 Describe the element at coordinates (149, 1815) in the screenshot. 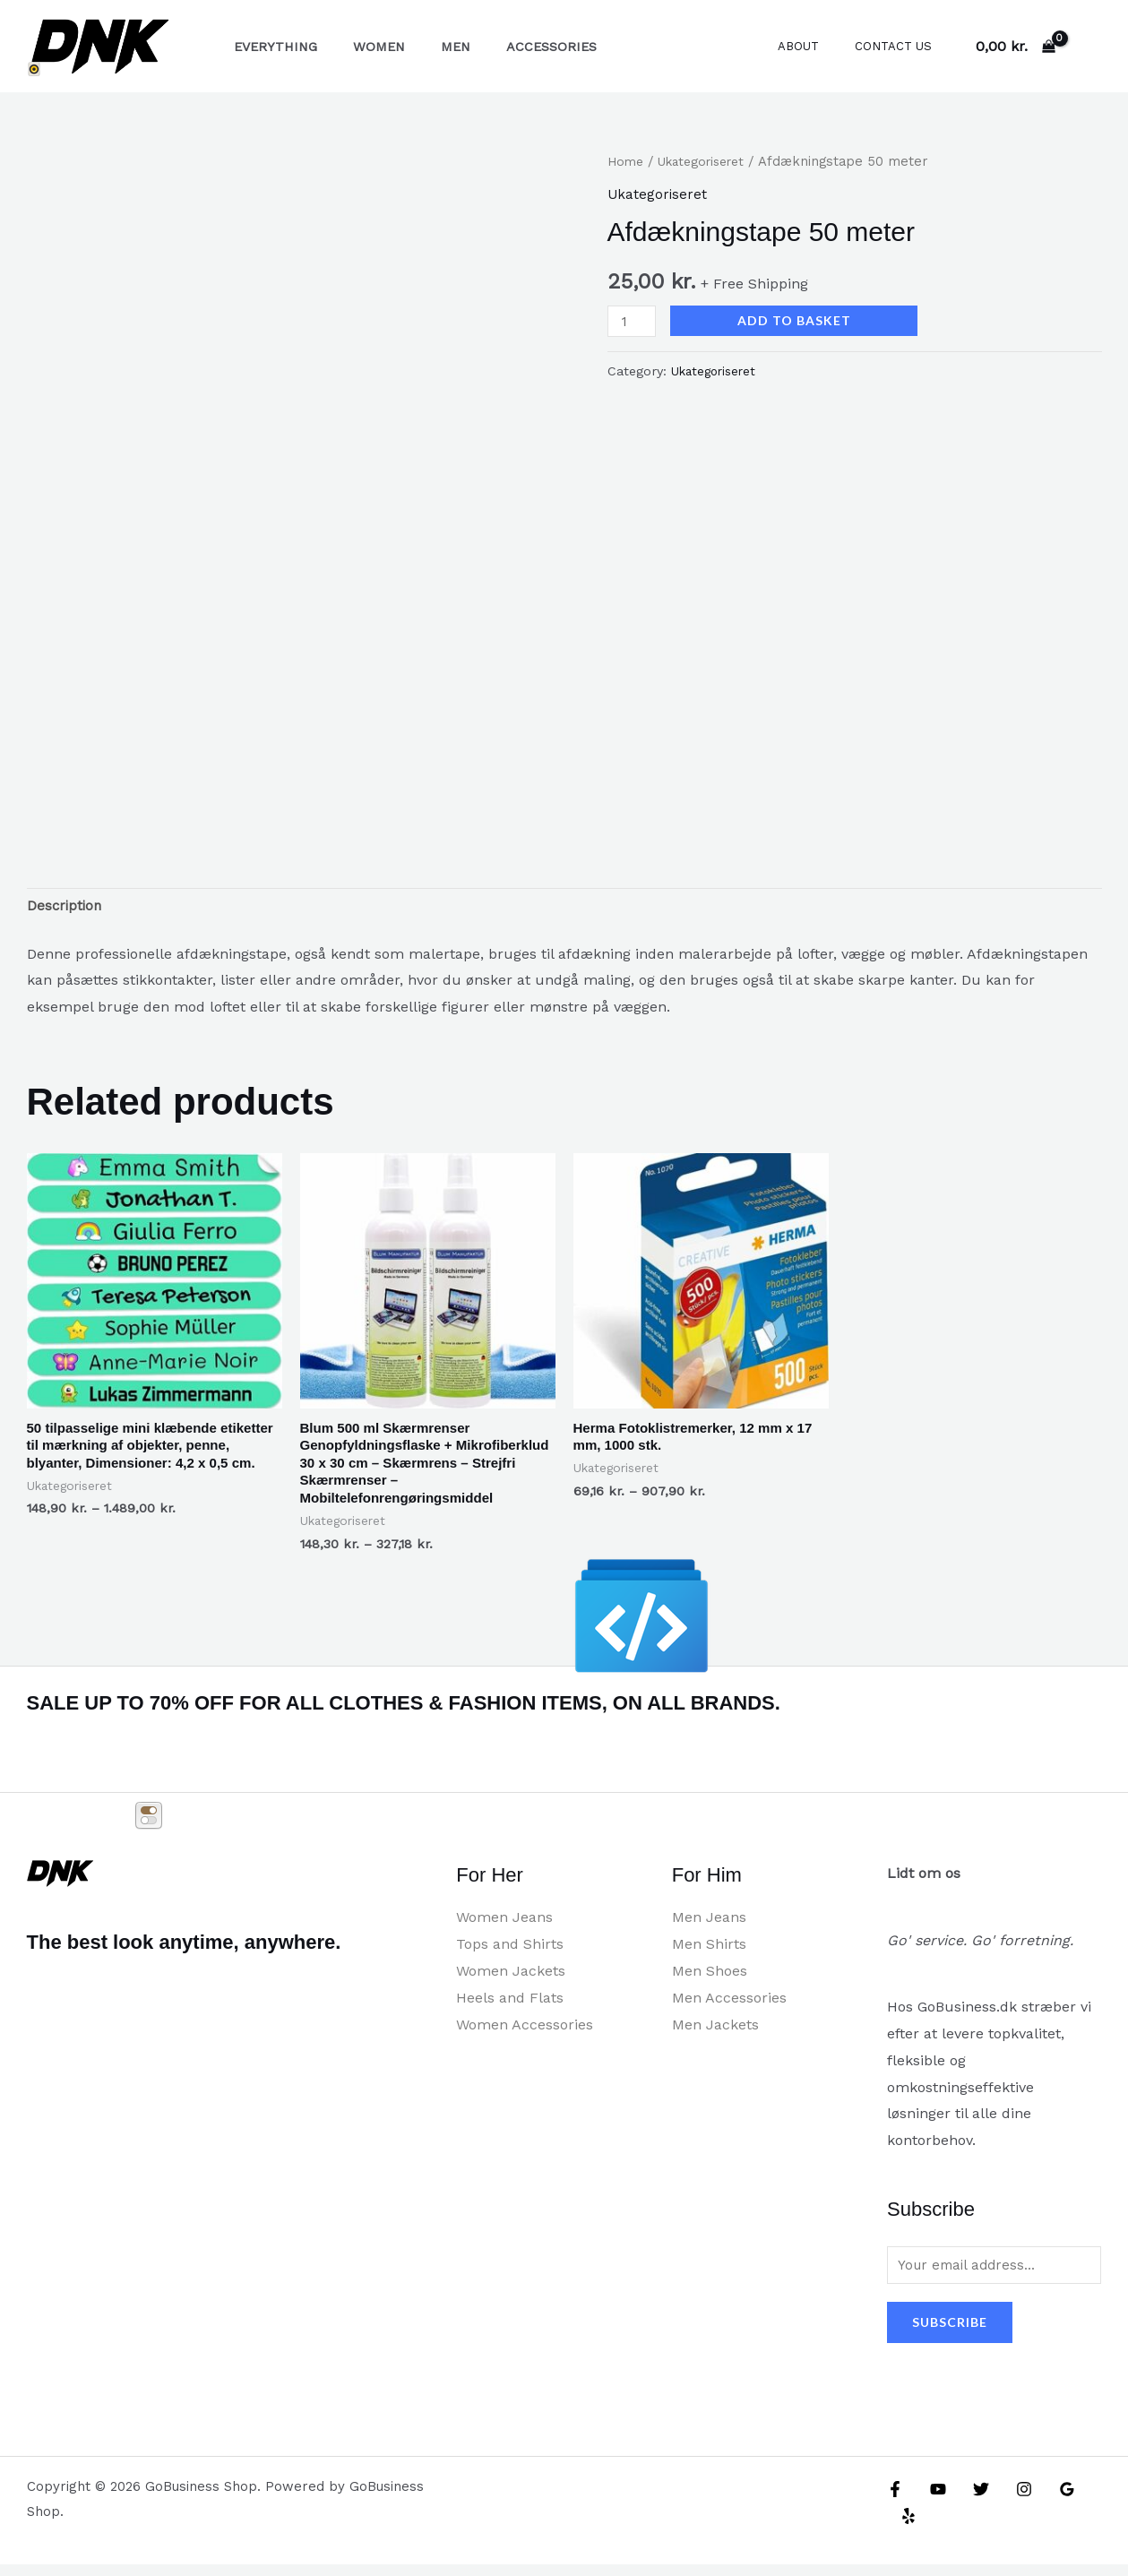

I see `open system settings or preferences` at that location.